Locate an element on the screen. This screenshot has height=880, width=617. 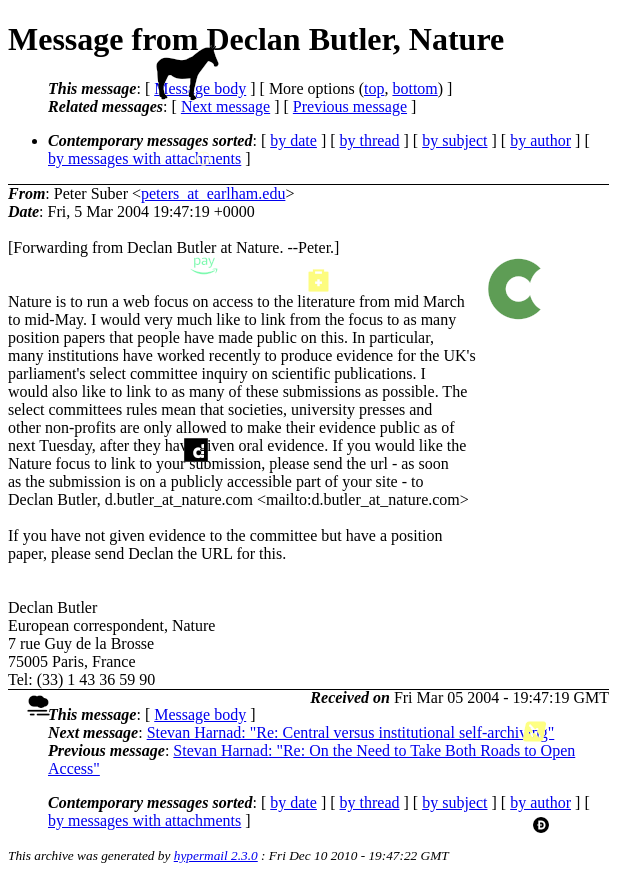
open the dailymotion app is located at coordinates (196, 450).